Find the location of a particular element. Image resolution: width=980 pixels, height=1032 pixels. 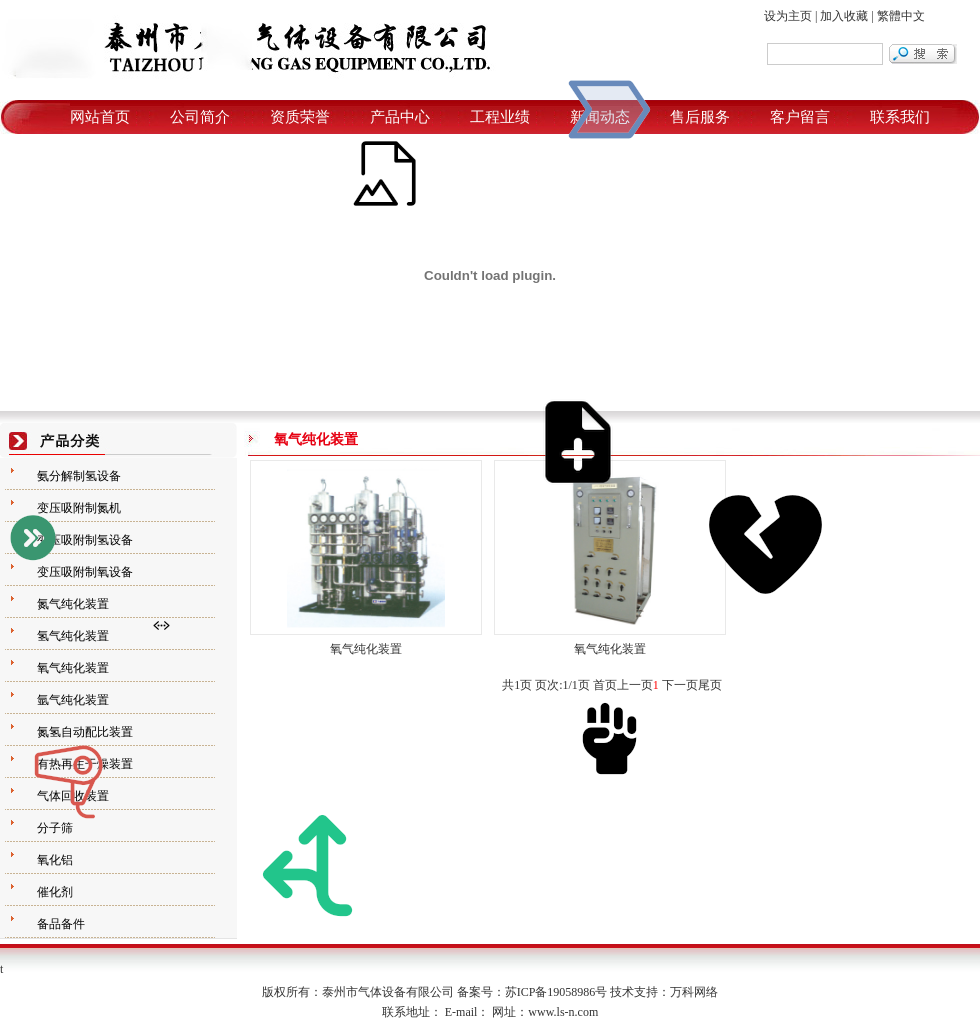

view image file is located at coordinates (388, 173).